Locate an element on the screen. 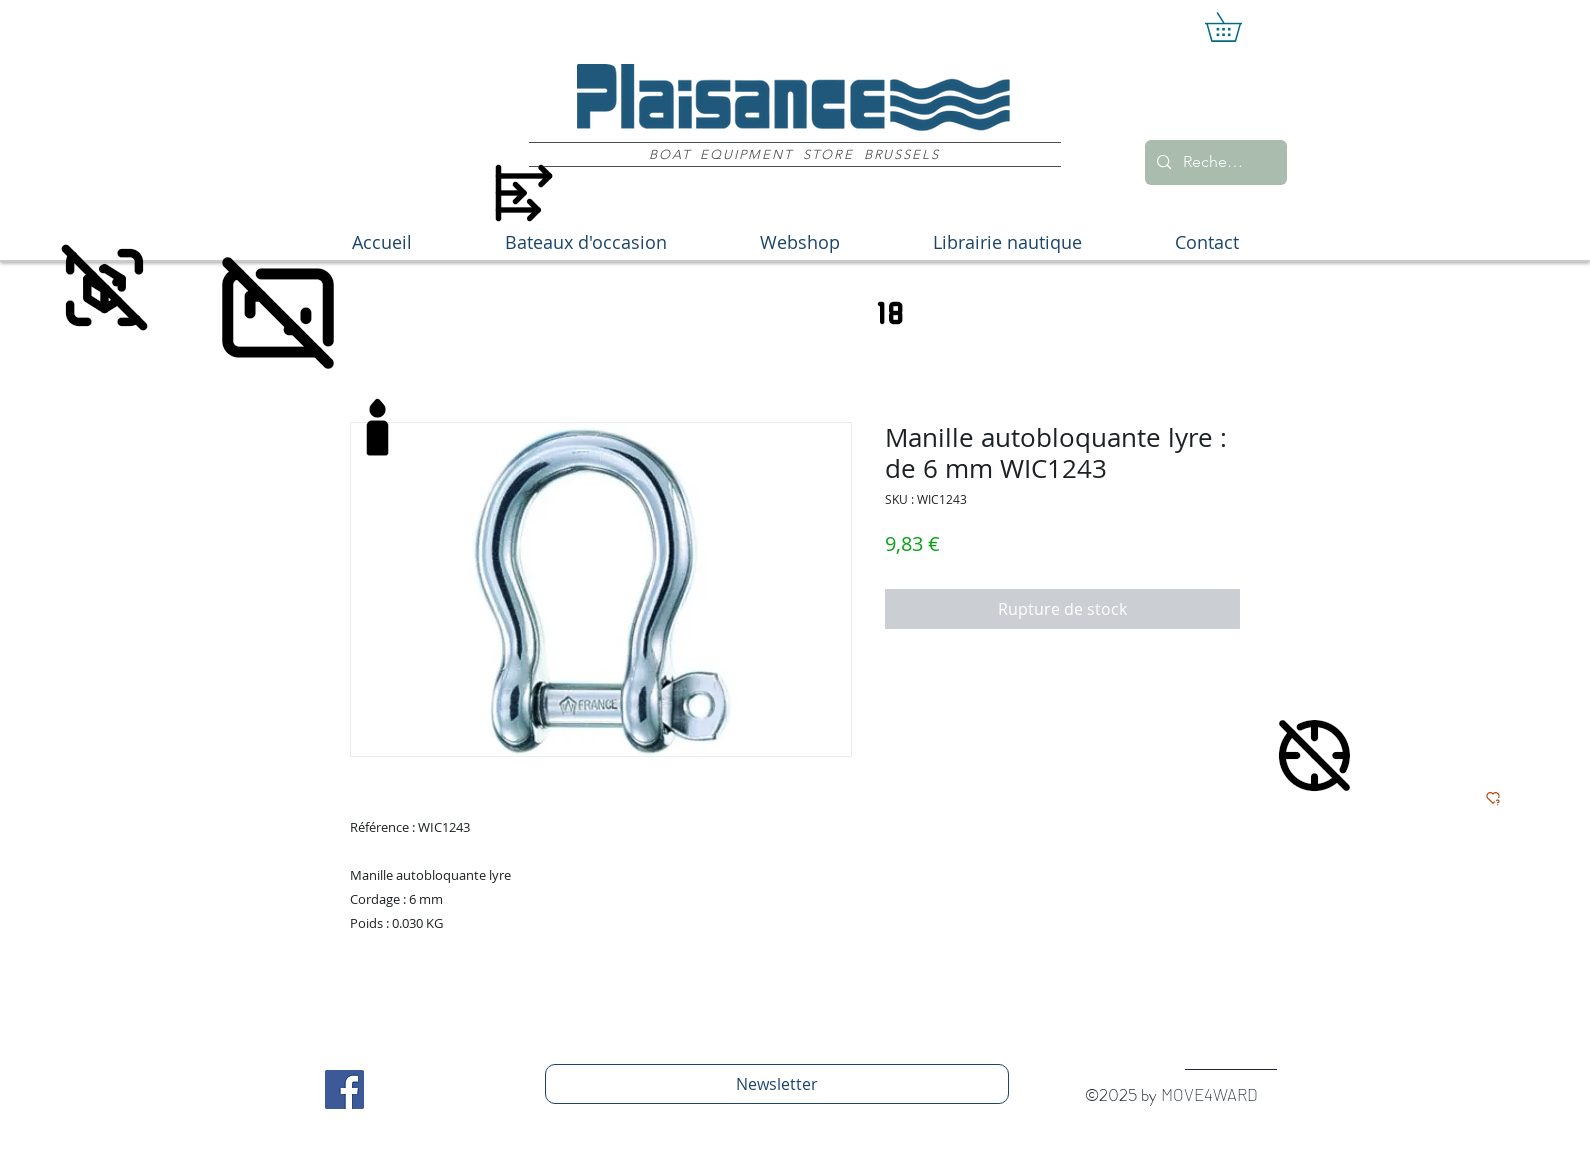  get help about favorites or liked items is located at coordinates (1493, 798).